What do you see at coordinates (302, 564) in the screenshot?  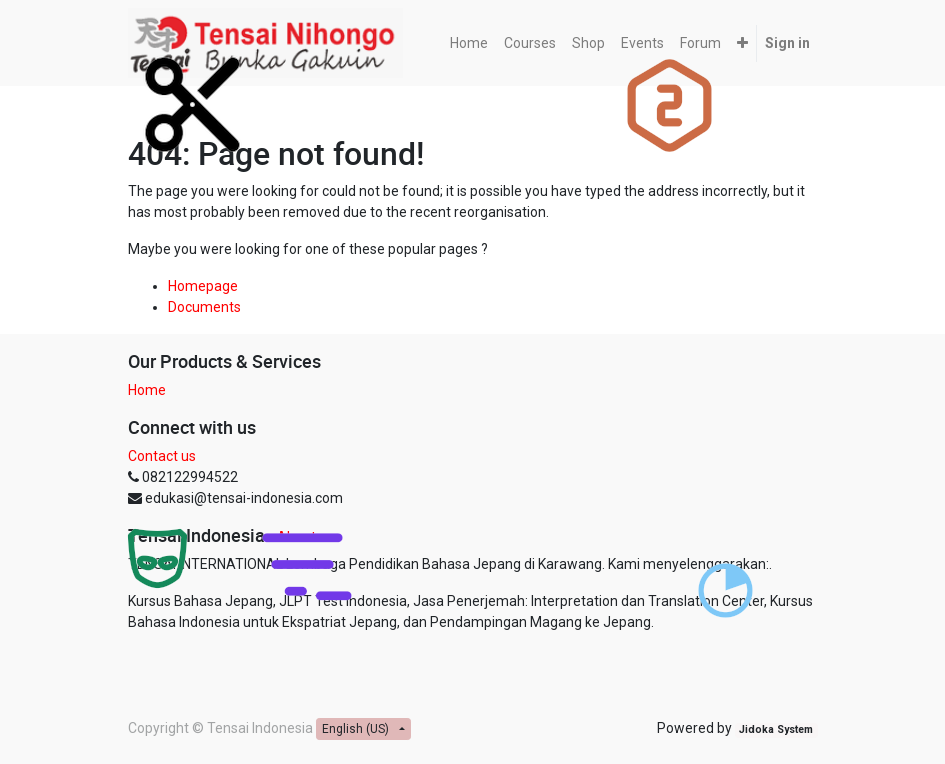 I see `remove a filter from current view` at bounding box center [302, 564].